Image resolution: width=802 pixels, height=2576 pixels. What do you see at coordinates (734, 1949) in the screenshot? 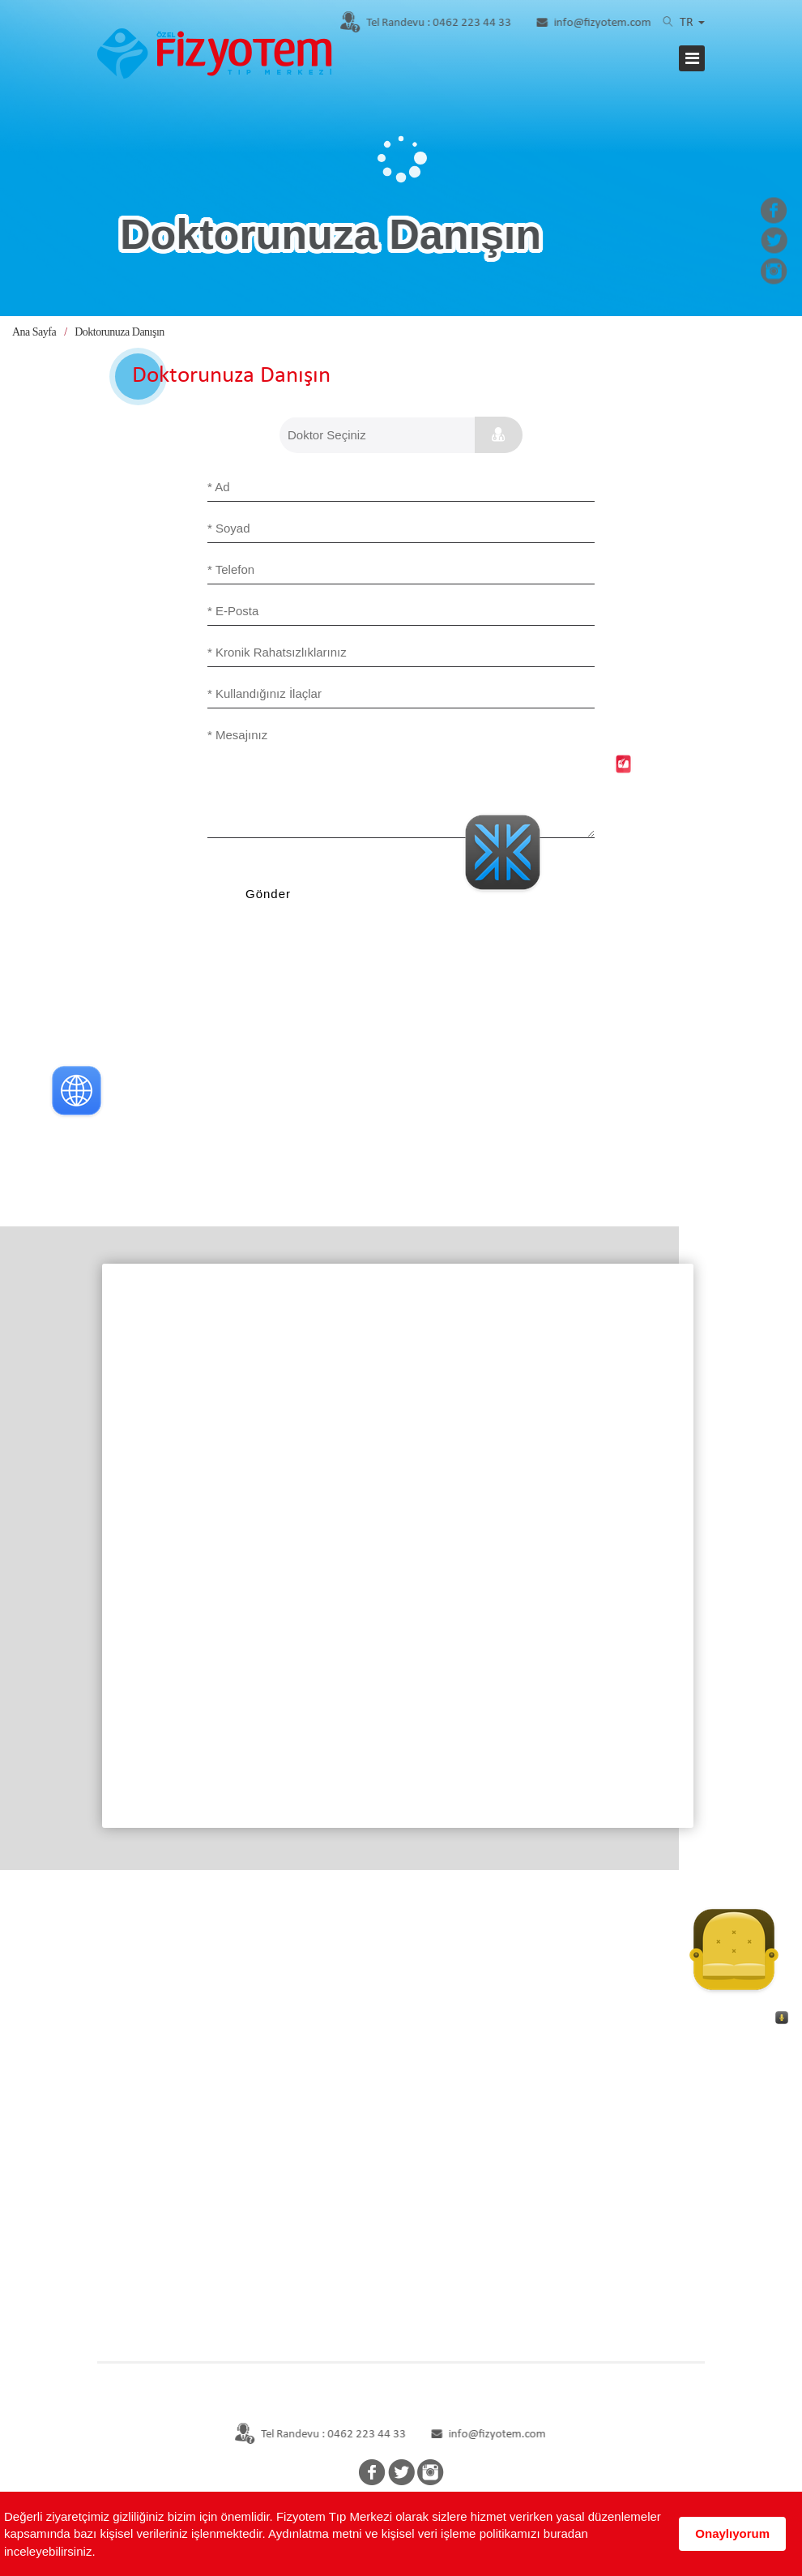
I see `open Girens media player app` at bounding box center [734, 1949].